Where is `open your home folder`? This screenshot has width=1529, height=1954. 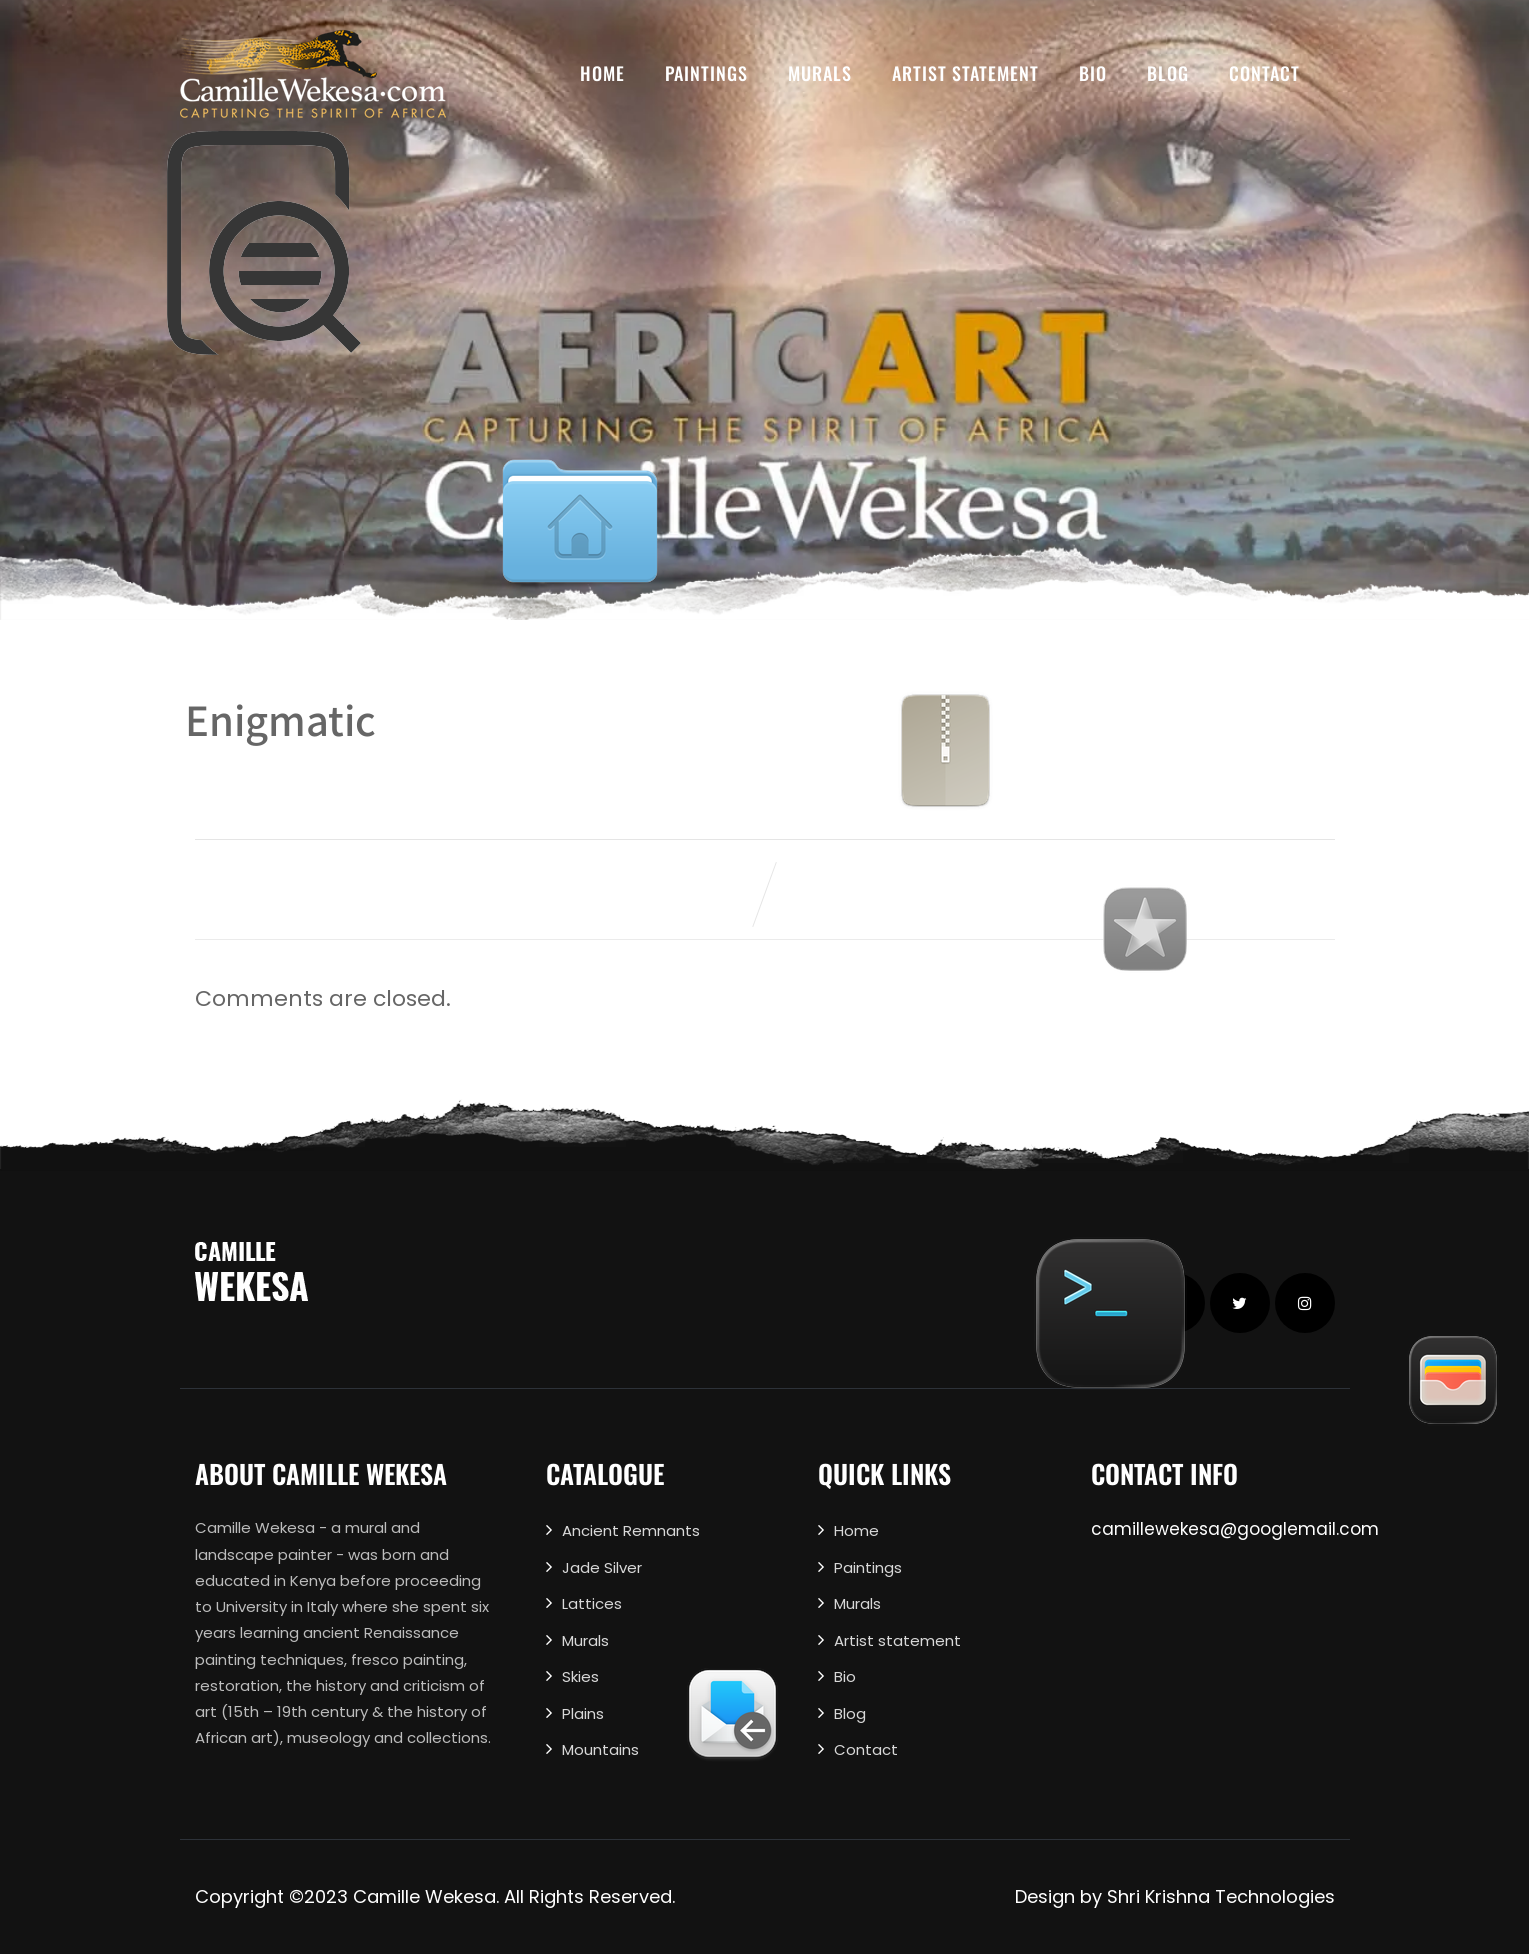
open your home folder is located at coordinates (580, 521).